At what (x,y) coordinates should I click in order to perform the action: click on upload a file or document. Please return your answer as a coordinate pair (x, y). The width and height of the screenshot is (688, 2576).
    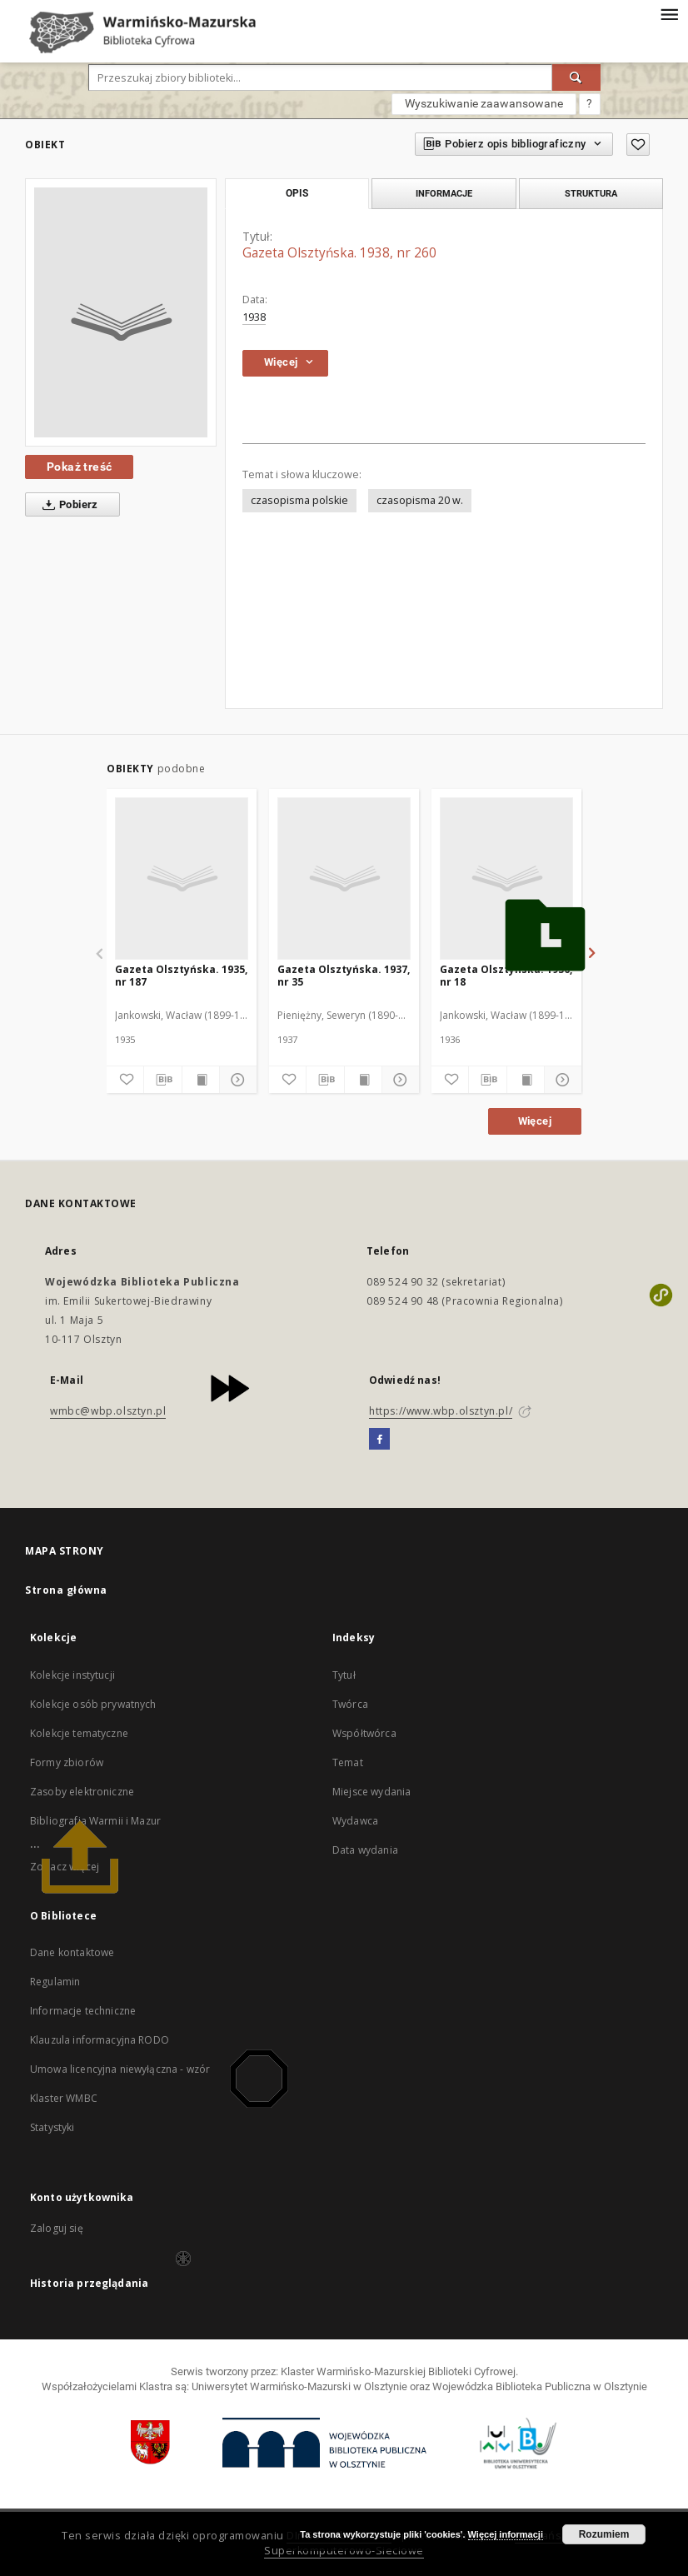
    Looking at the image, I should click on (80, 1859).